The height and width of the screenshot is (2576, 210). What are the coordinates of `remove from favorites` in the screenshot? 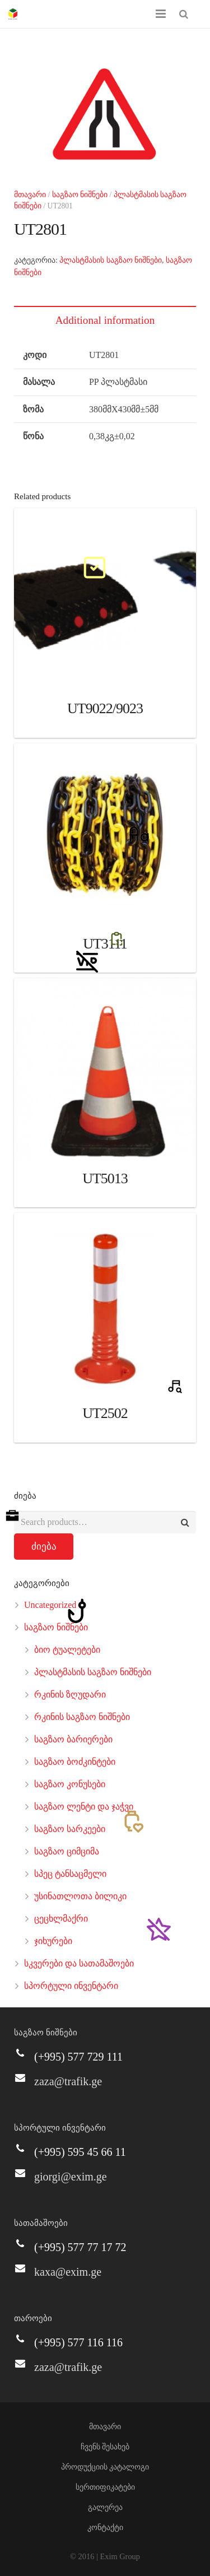 It's located at (158, 1929).